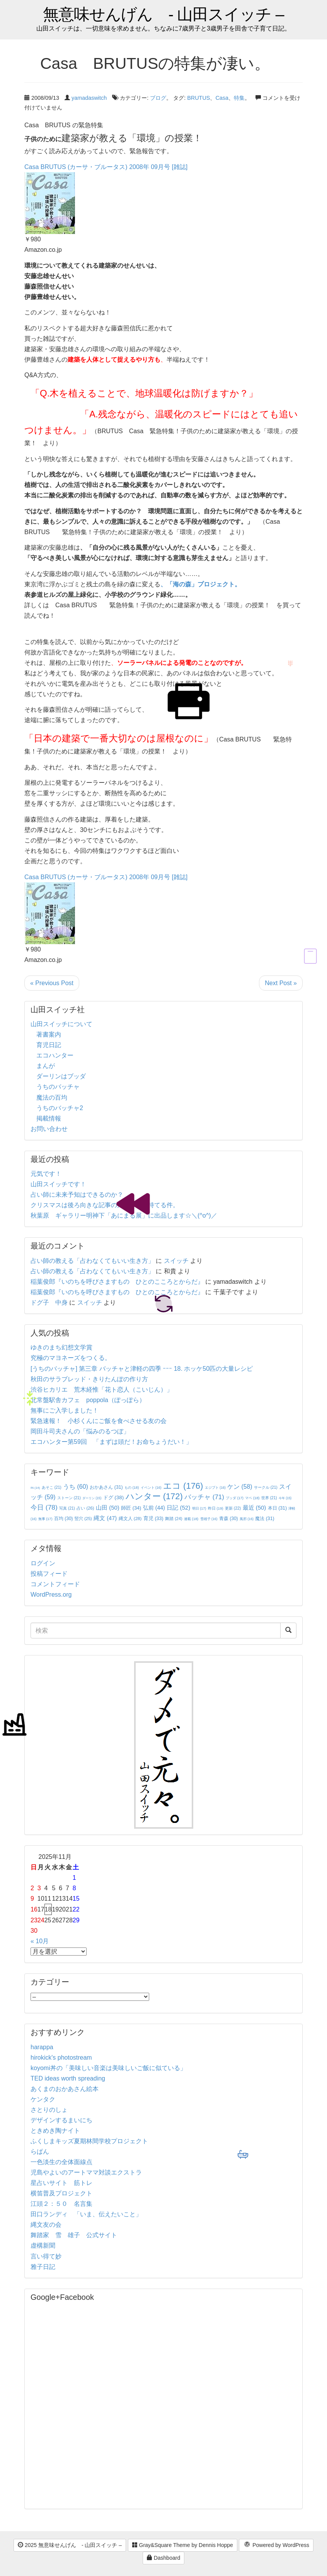 This screenshot has width=327, height=2576. What do you see at coordinates (14, 1725) in the screenshot?
I see `view manufacturing or production settings` at bounding box center [14, 1725].